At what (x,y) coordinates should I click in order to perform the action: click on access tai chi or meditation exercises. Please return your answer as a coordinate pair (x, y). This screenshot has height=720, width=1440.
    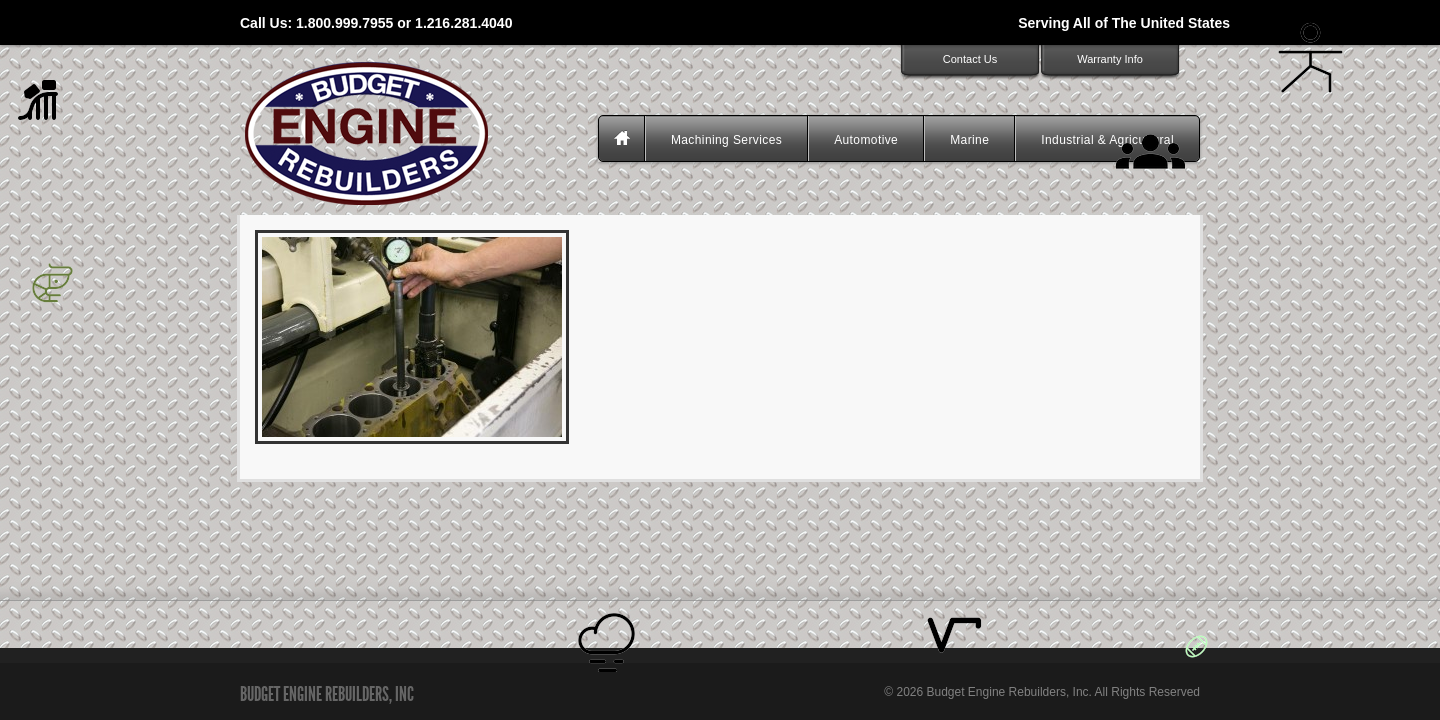
    Looking at the image, I should click on (1310, 60).